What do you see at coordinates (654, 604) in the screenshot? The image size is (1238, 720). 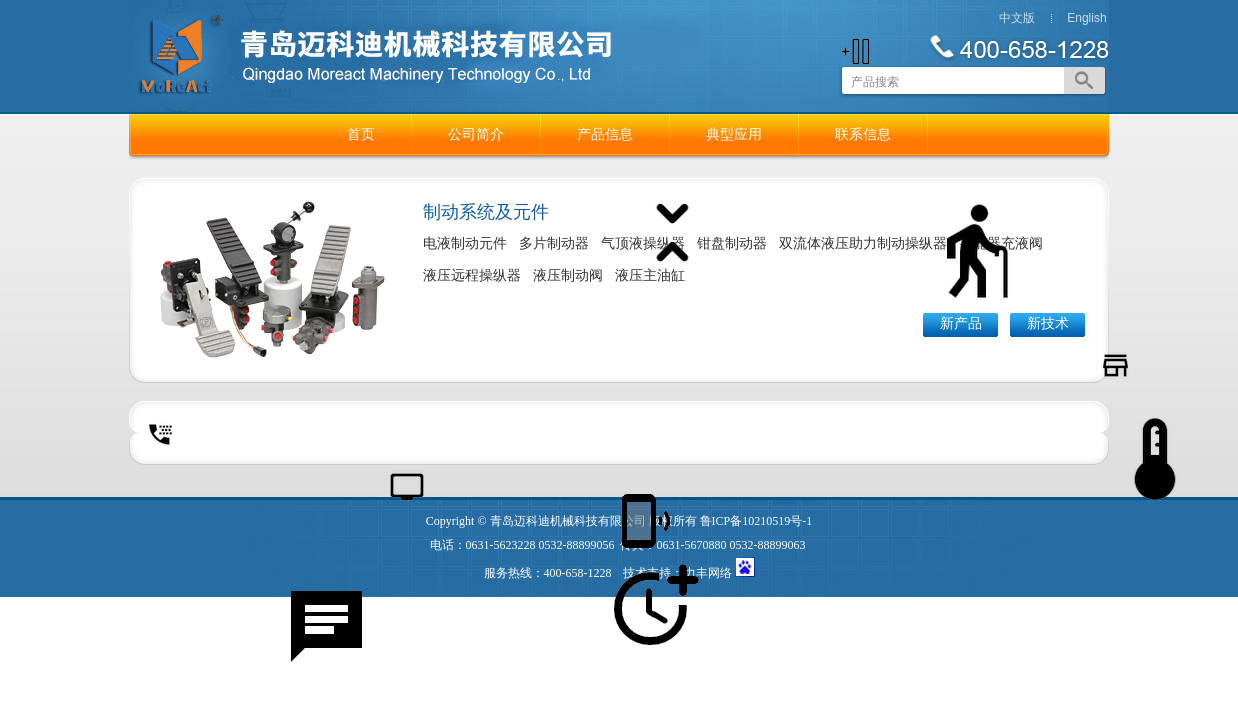 I see `add more time to a timer or countdown` at bounding box center [654, 604].